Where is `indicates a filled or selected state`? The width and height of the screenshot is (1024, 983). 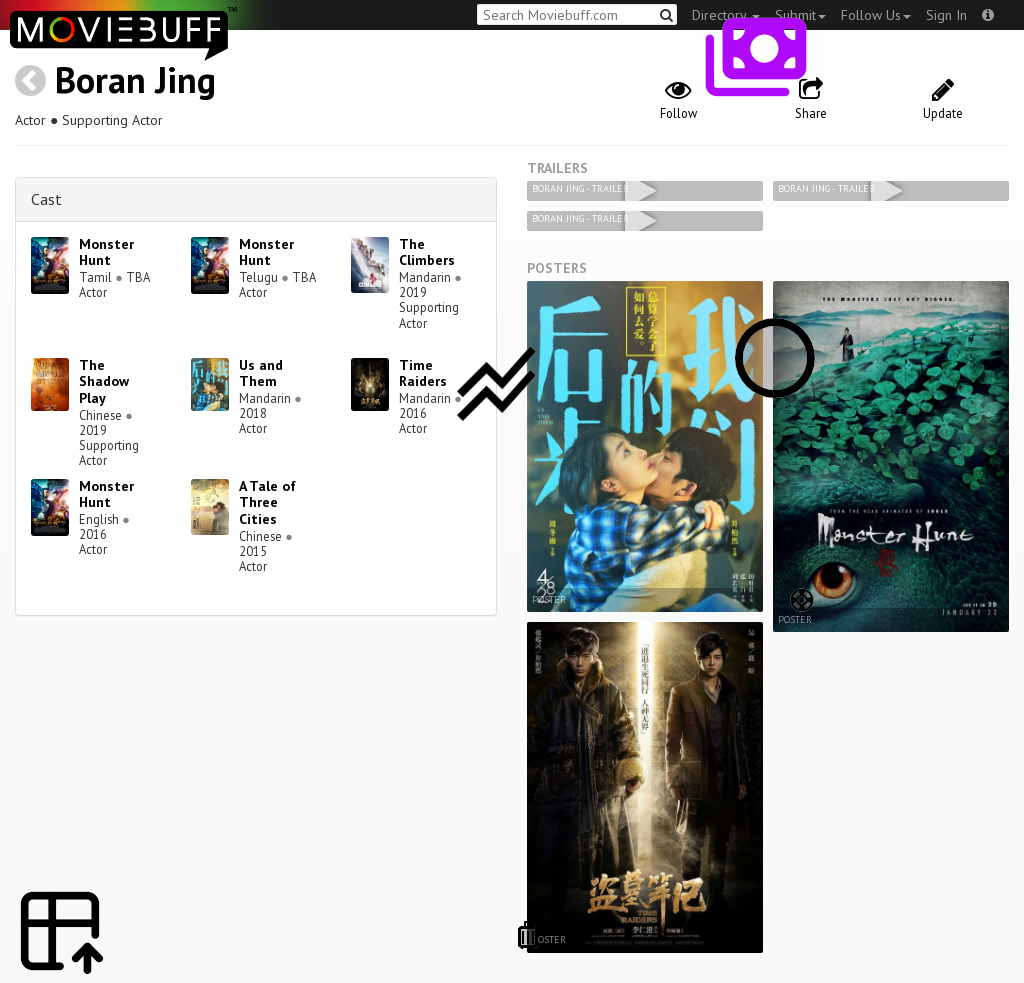 indicates a filled or selected state is located at coordinates (775, 358).